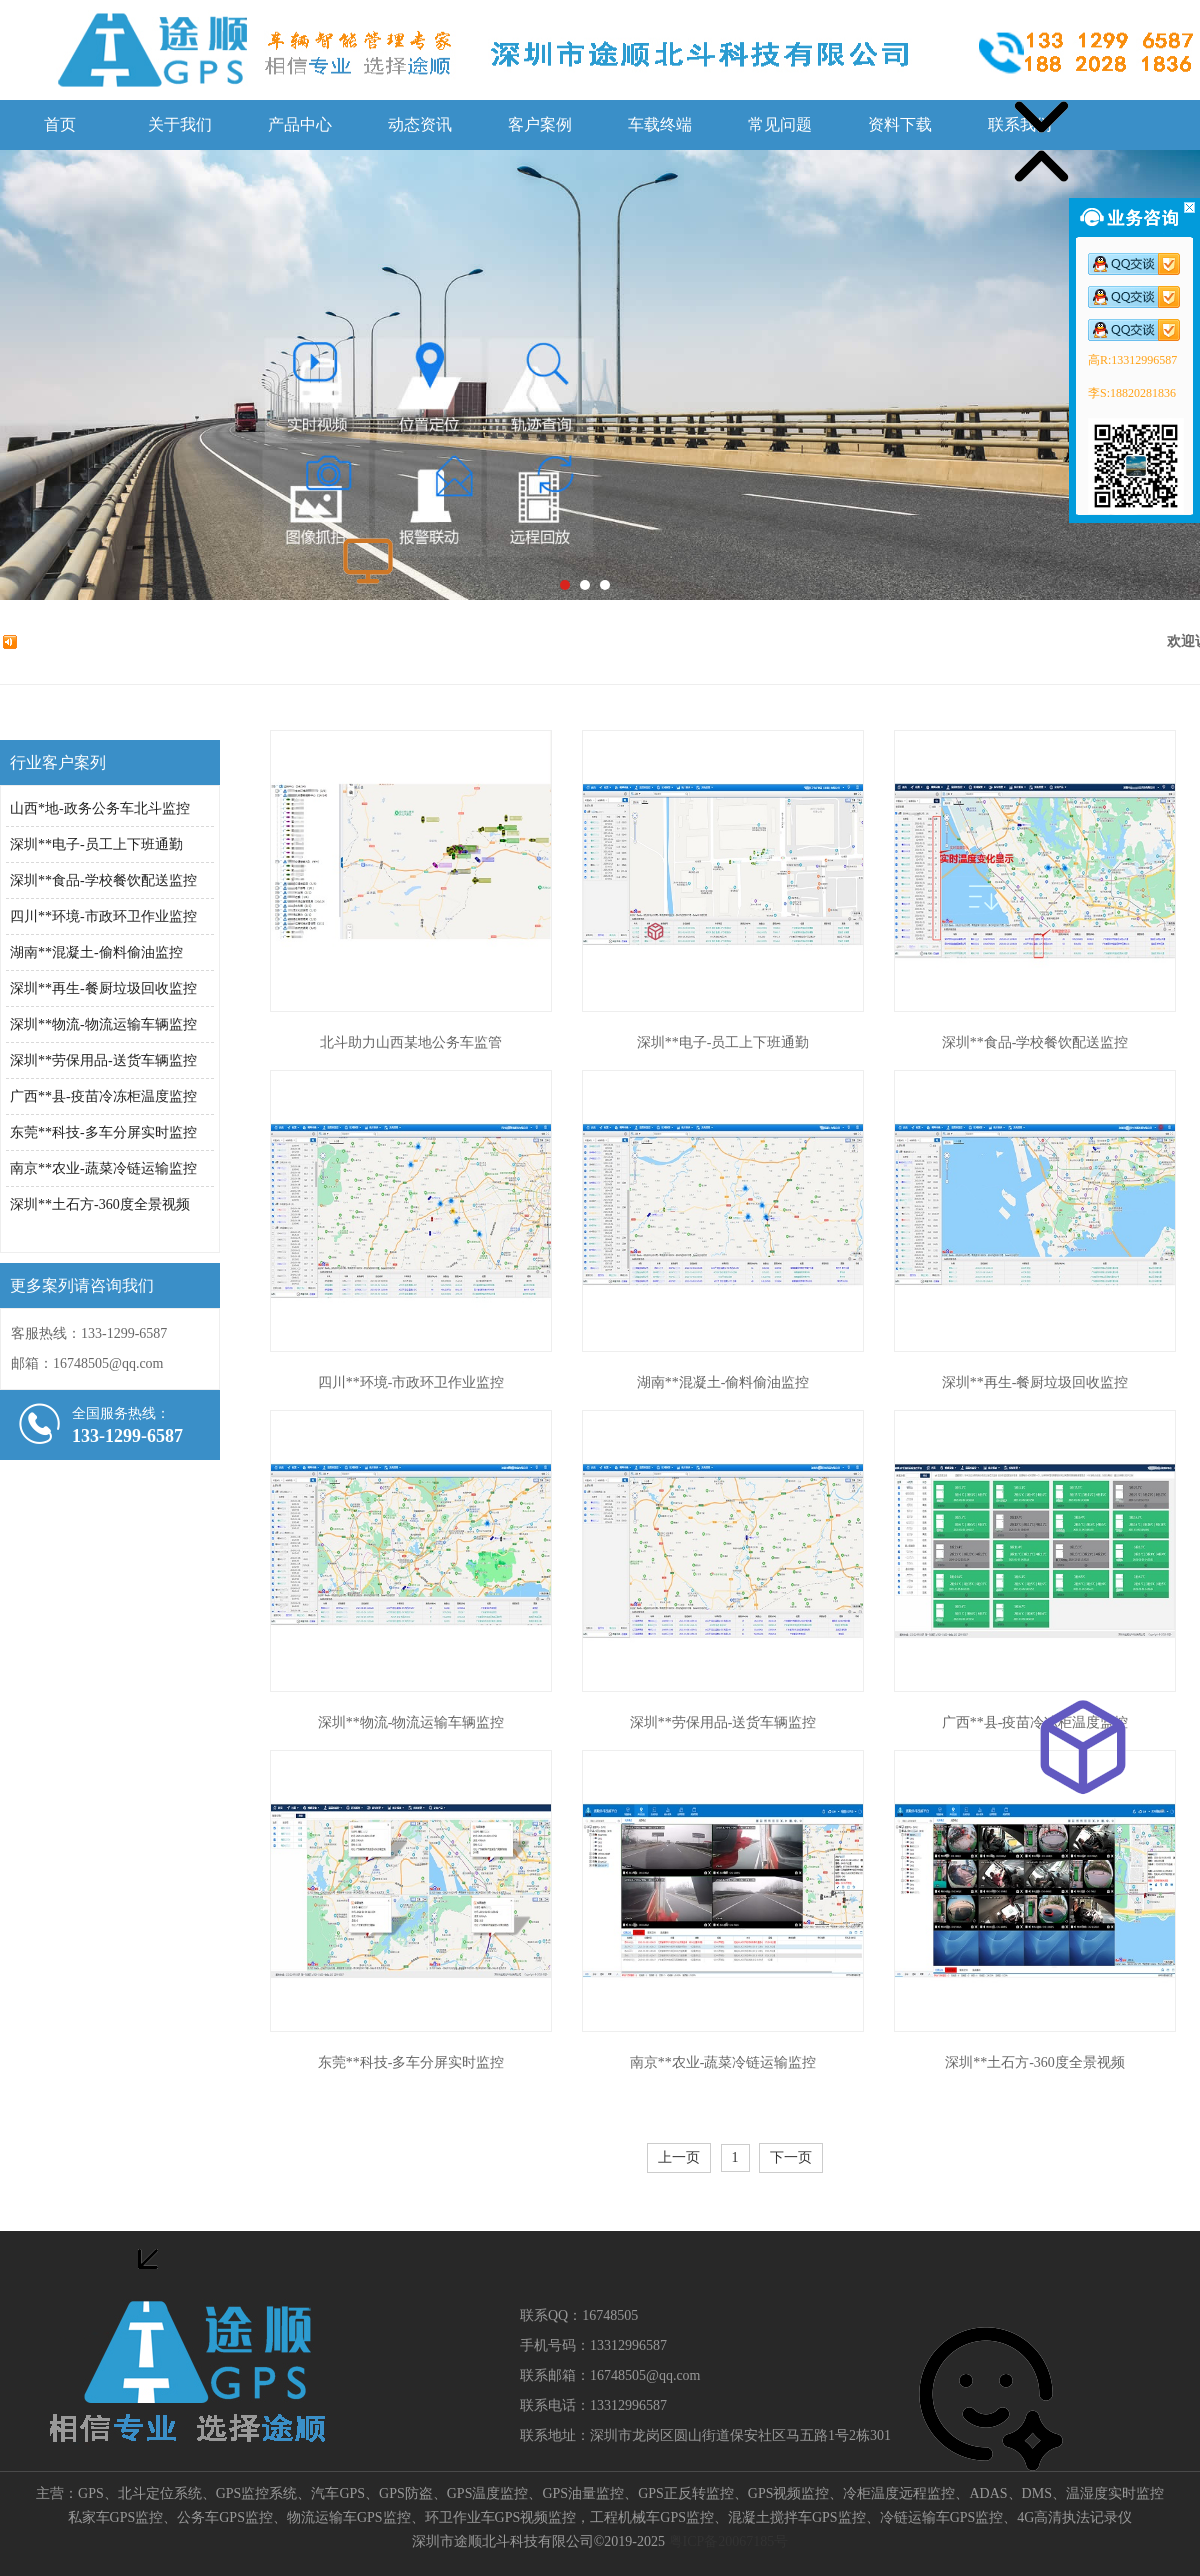 The width and height of the screenshot is (1200, 2576). What do you see at coordinates (655, 931) in the screenshot?
I see `open codesandbox development environment` at bounding box center [655, 931].